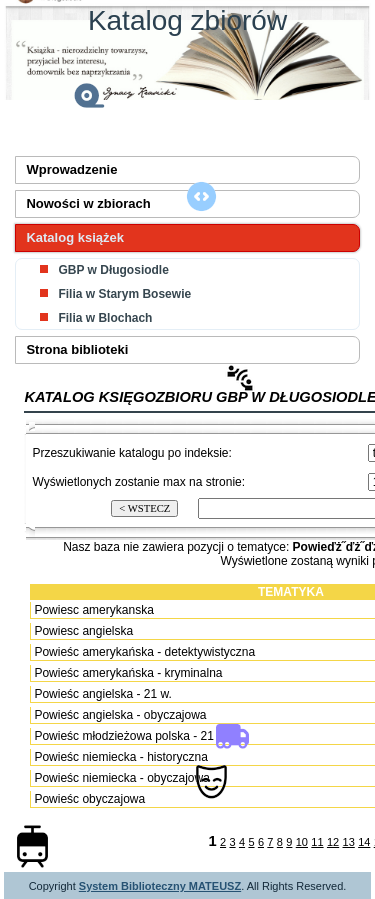  I want to click on access code editor or developer tools, so click(201, 196).